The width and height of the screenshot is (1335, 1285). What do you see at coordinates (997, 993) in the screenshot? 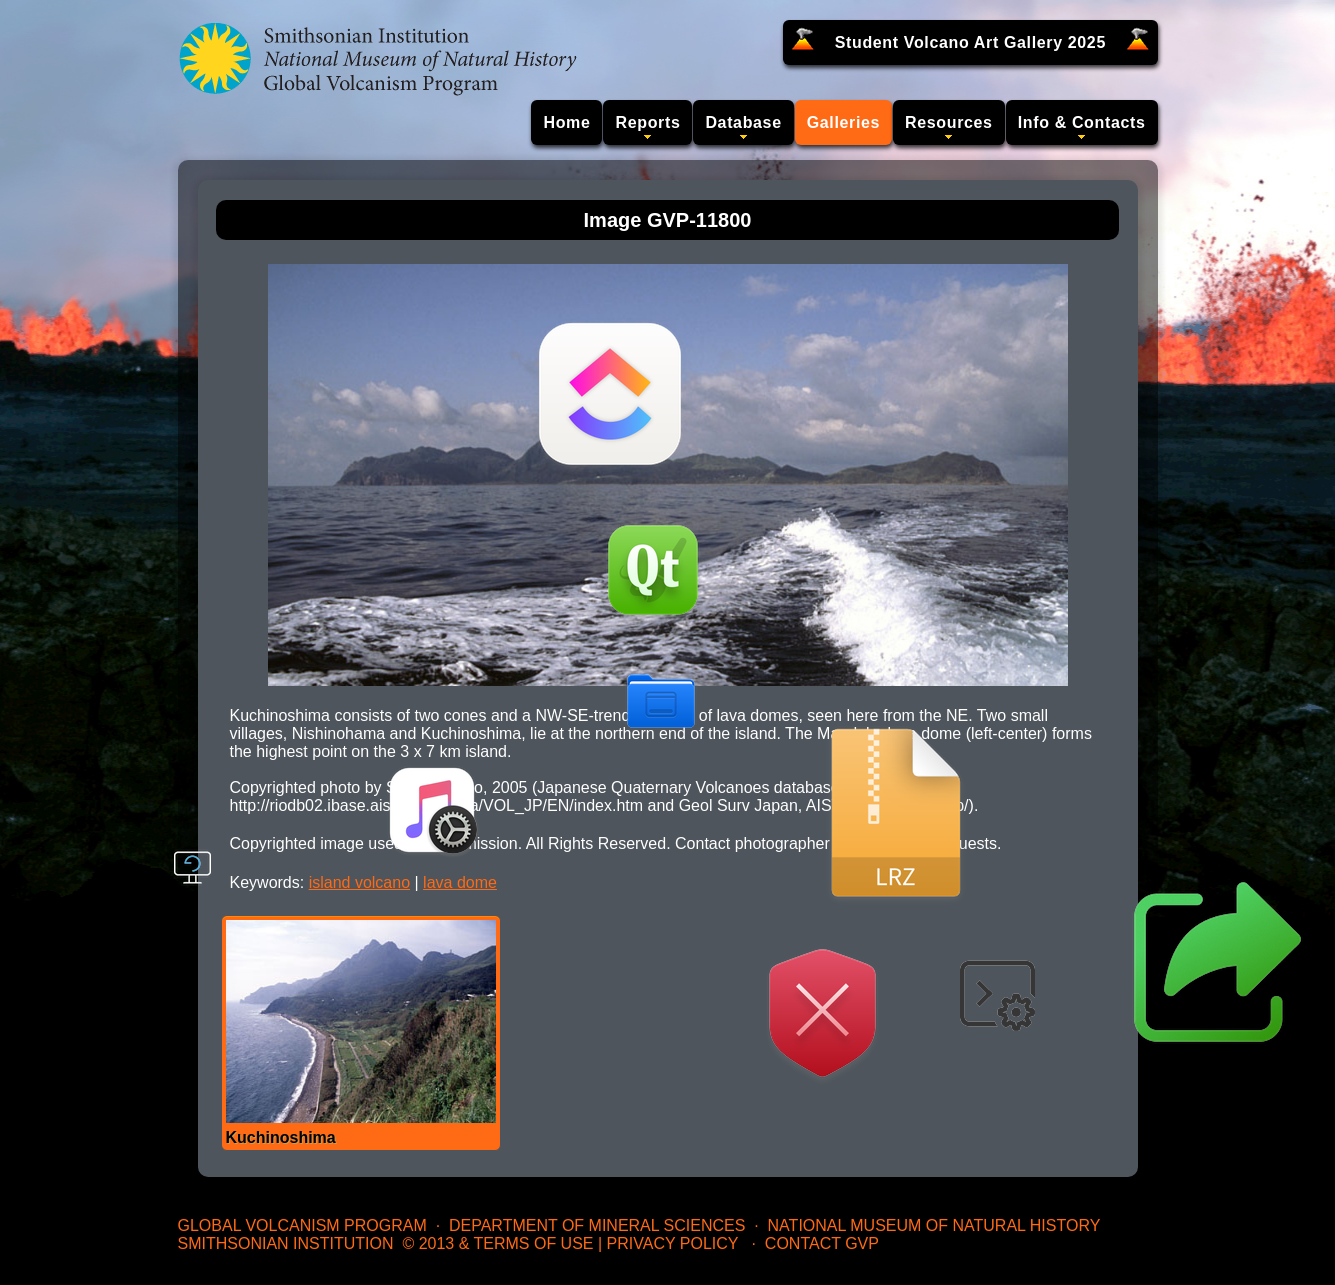
I see `open terminal preferences` at bounding box center [997, 993].